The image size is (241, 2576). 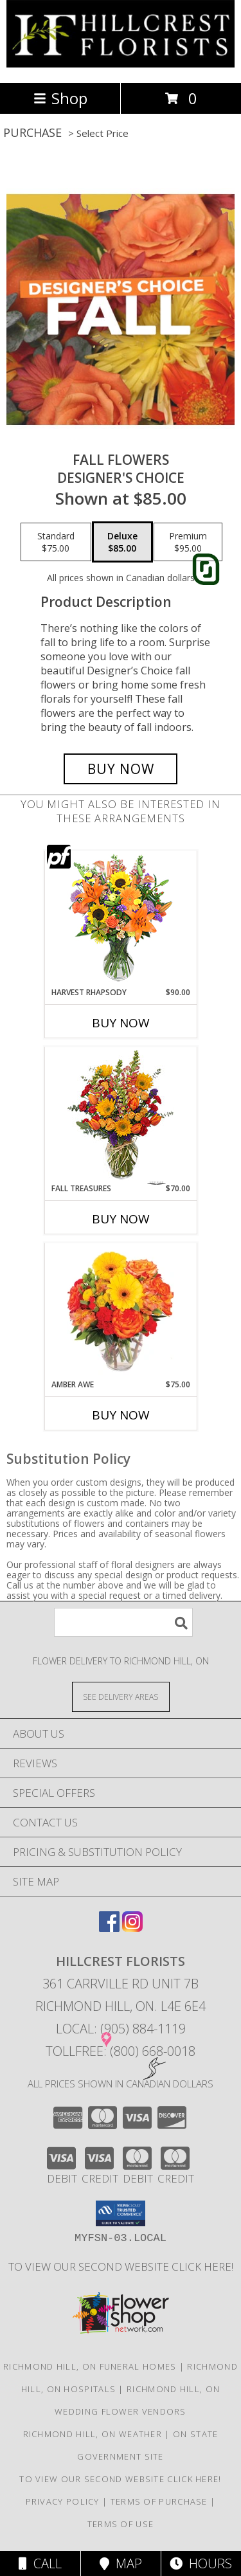 I want to click on open pfSense firewall dashboard, so click(x=58, y=856).